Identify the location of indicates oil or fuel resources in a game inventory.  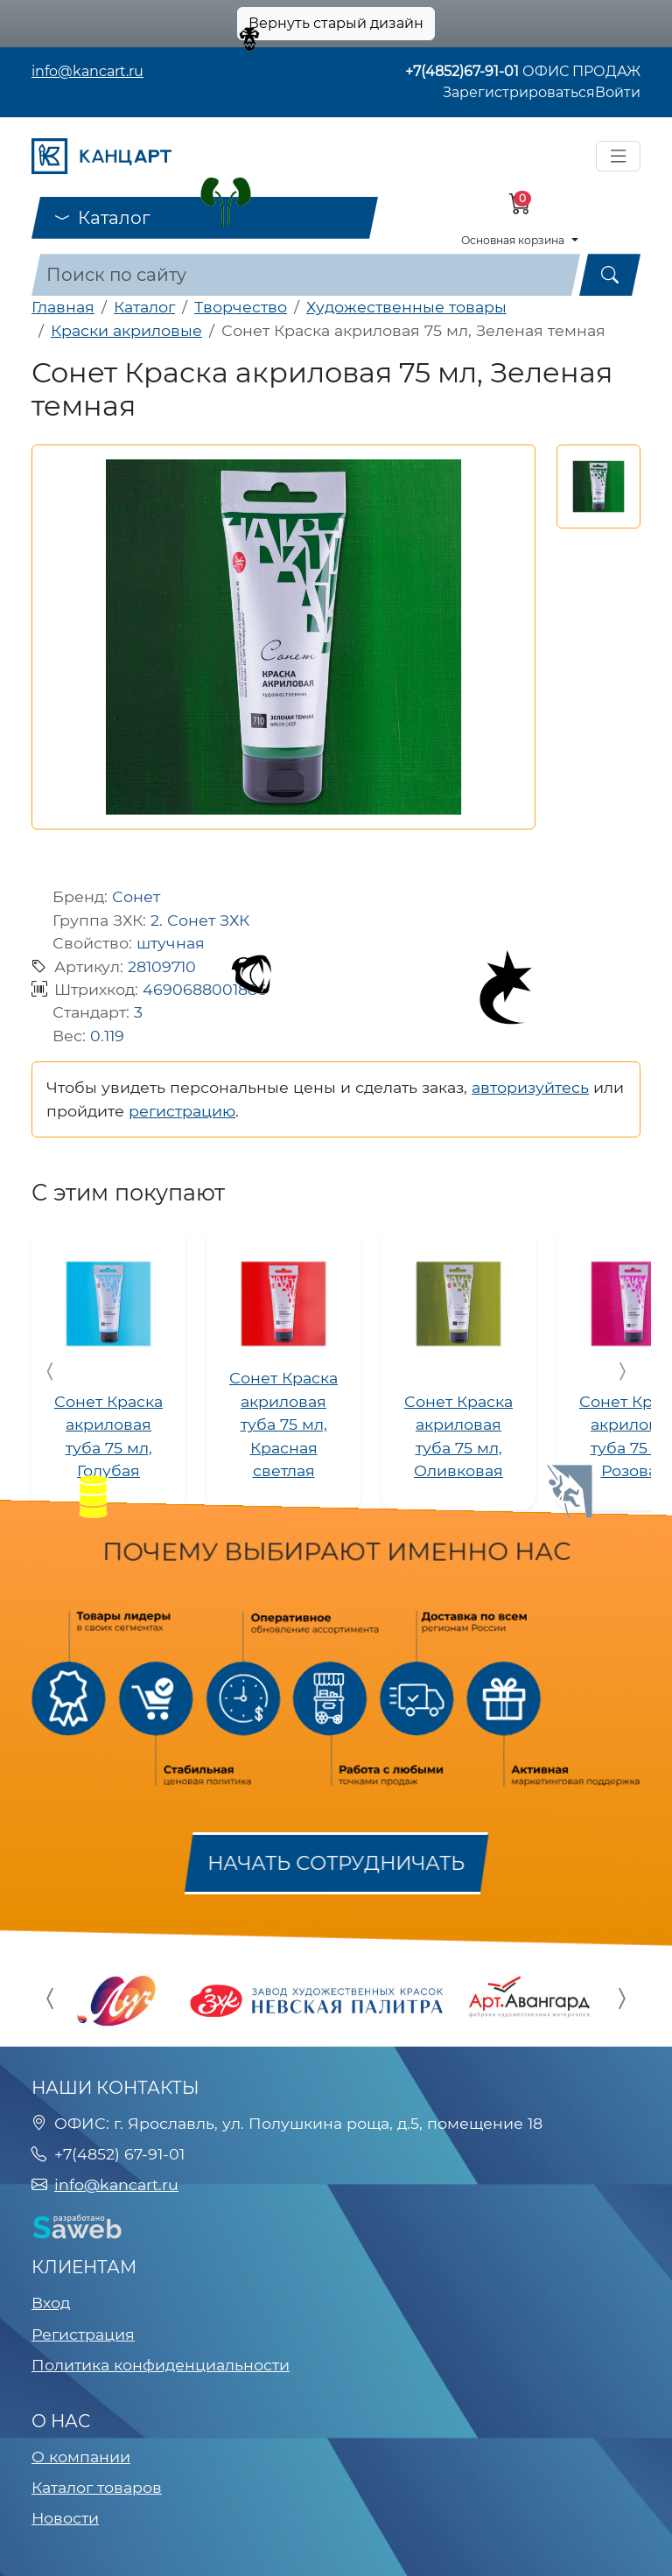
(93, 1496).